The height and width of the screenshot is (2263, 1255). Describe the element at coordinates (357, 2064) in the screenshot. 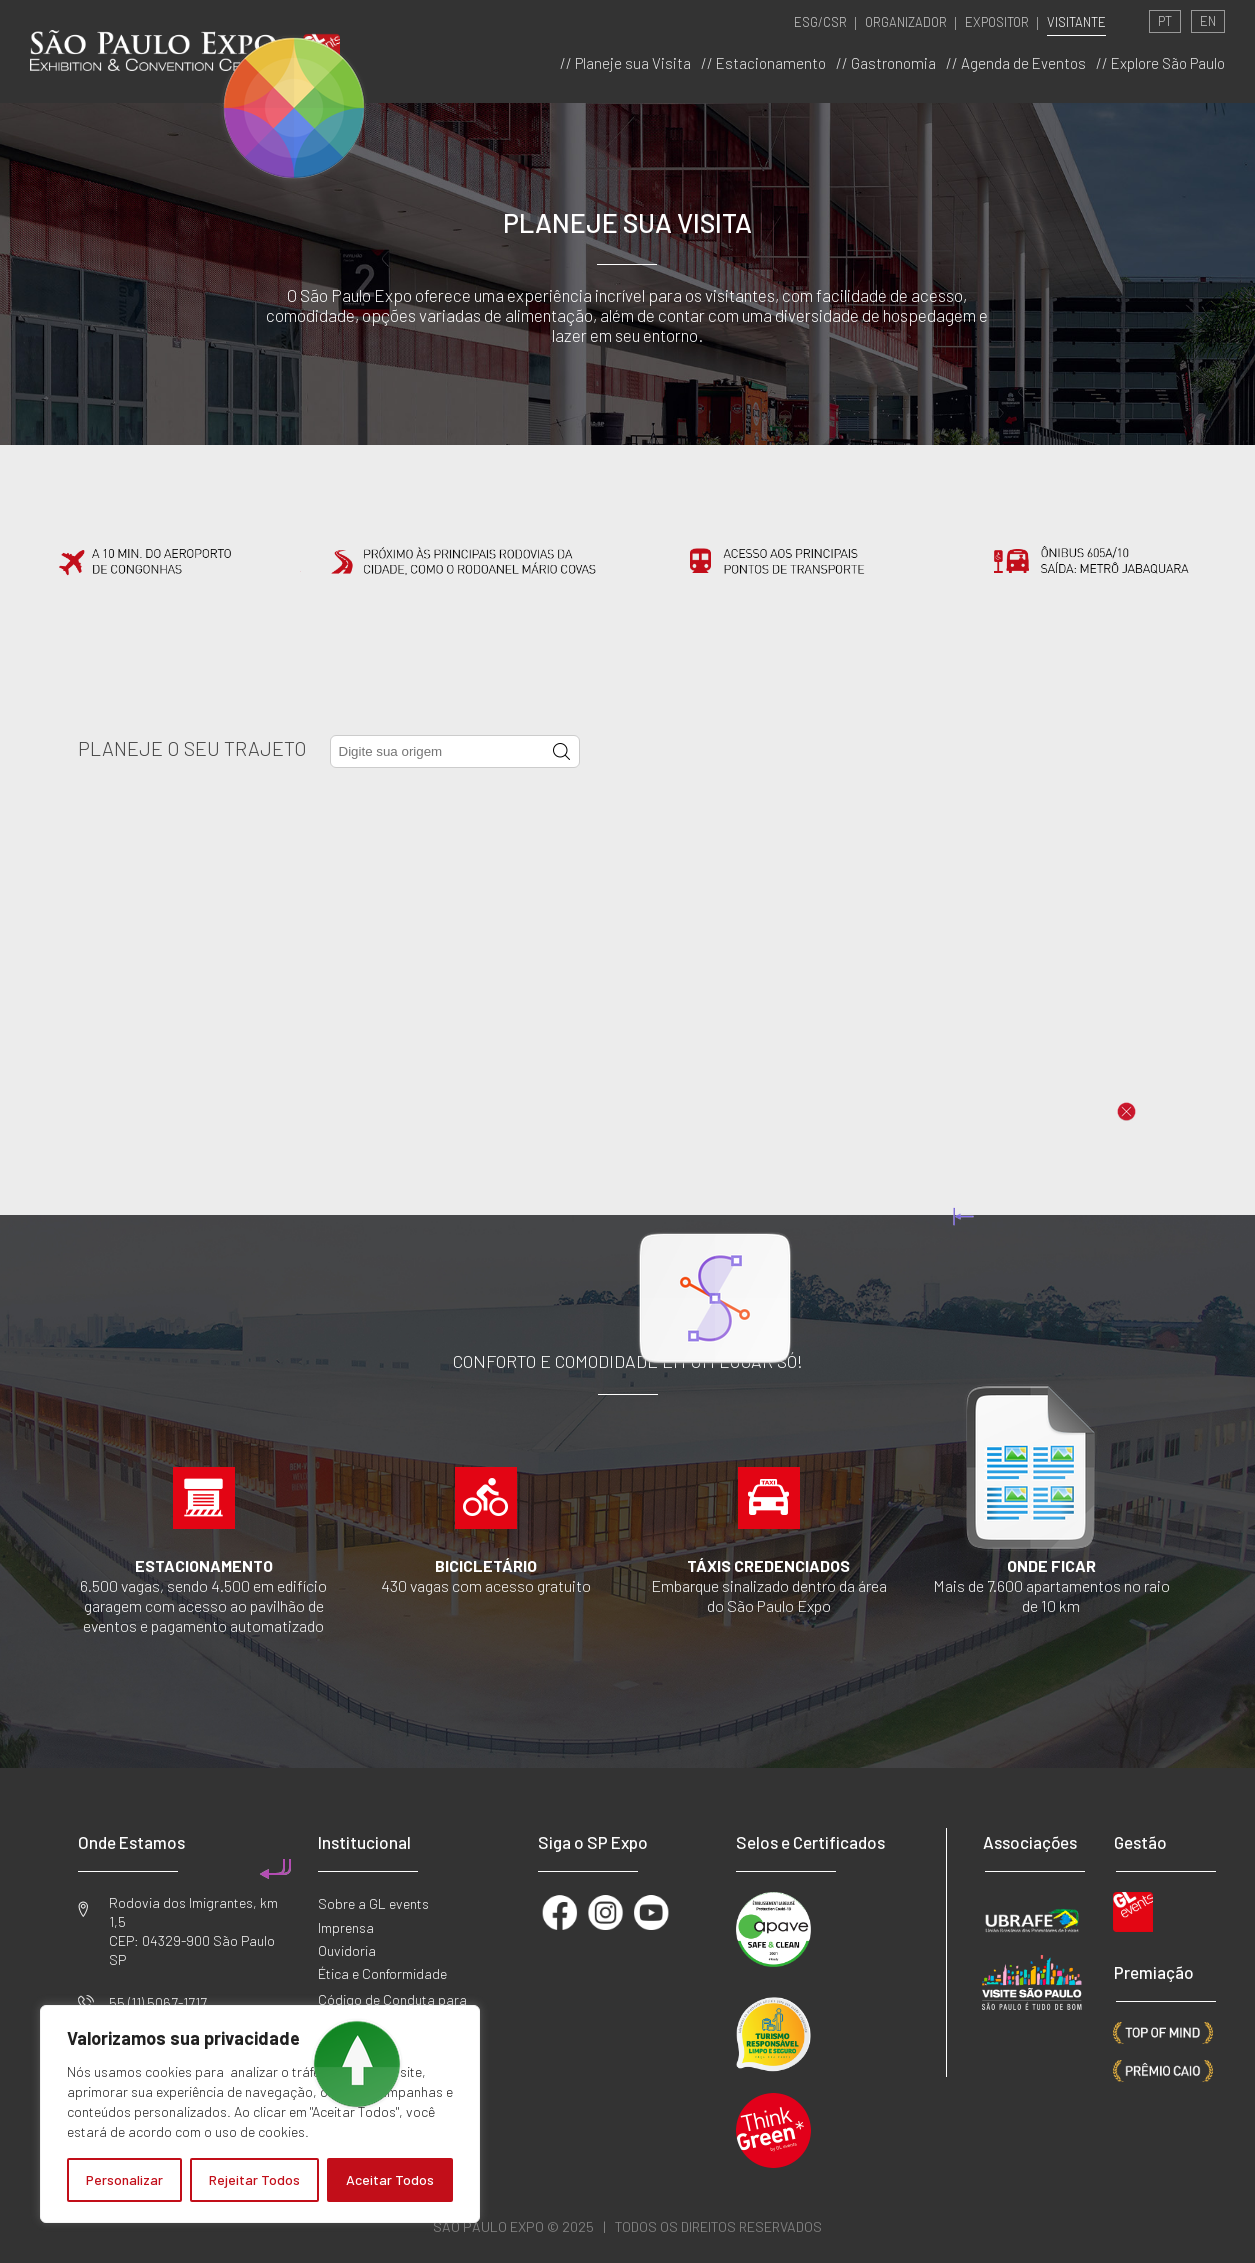

I see `indicates a software update is available` at that location.